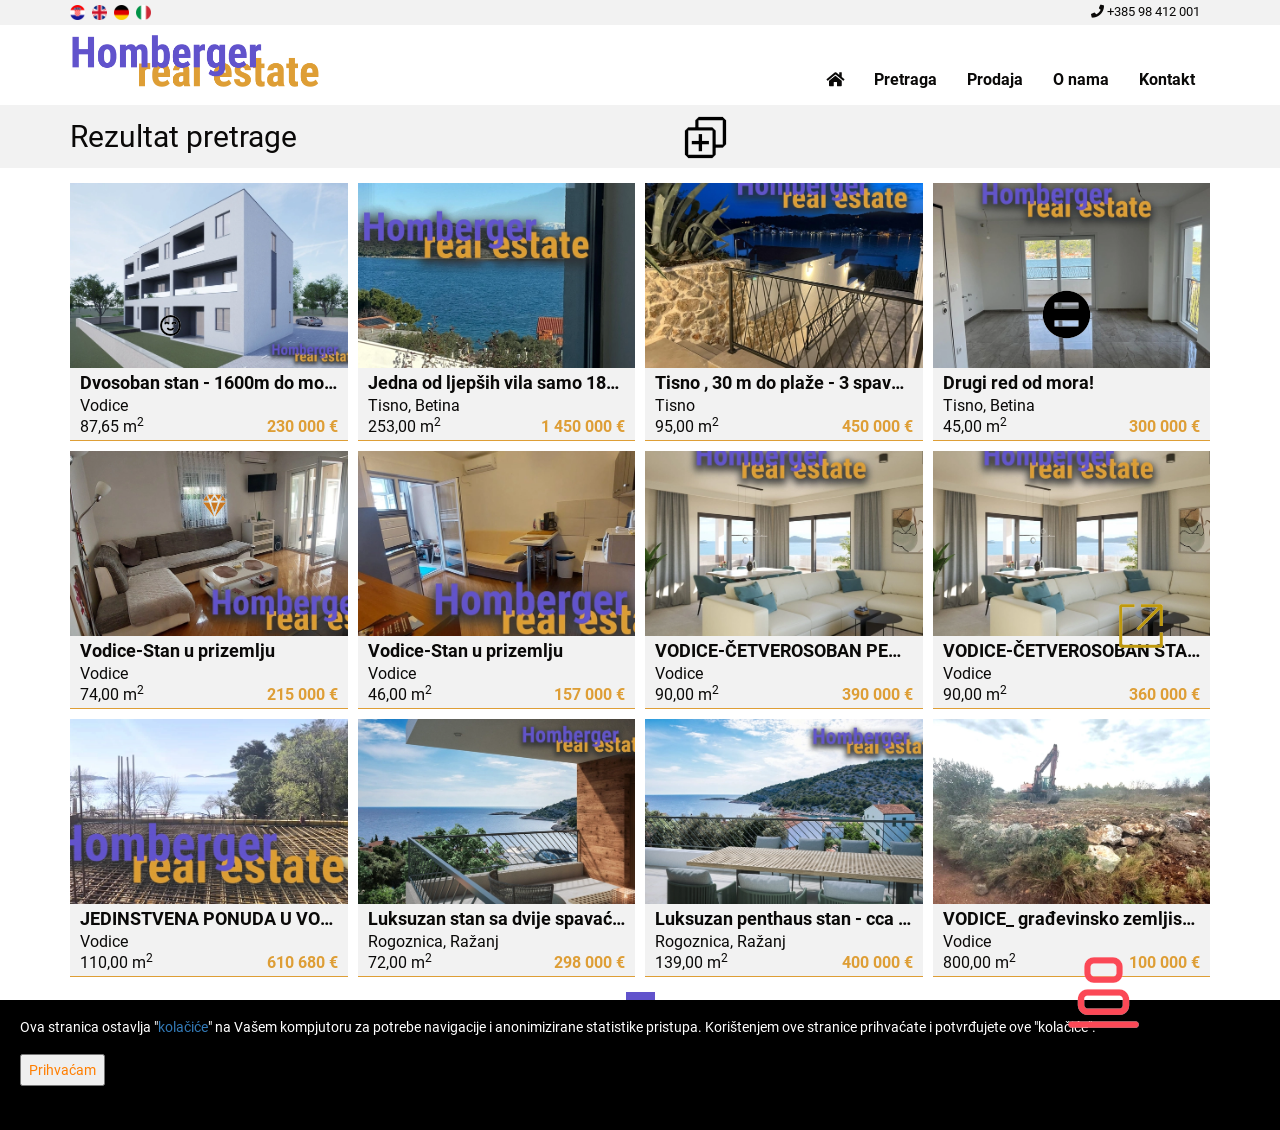 Image resolution: width=1280 pixels, height=1130 pixels. What do you see at coordinates (1066, 314) in the screenshot?
I see `set a conditional breakpoint in the debugger` at bounding box center [1066, 314].